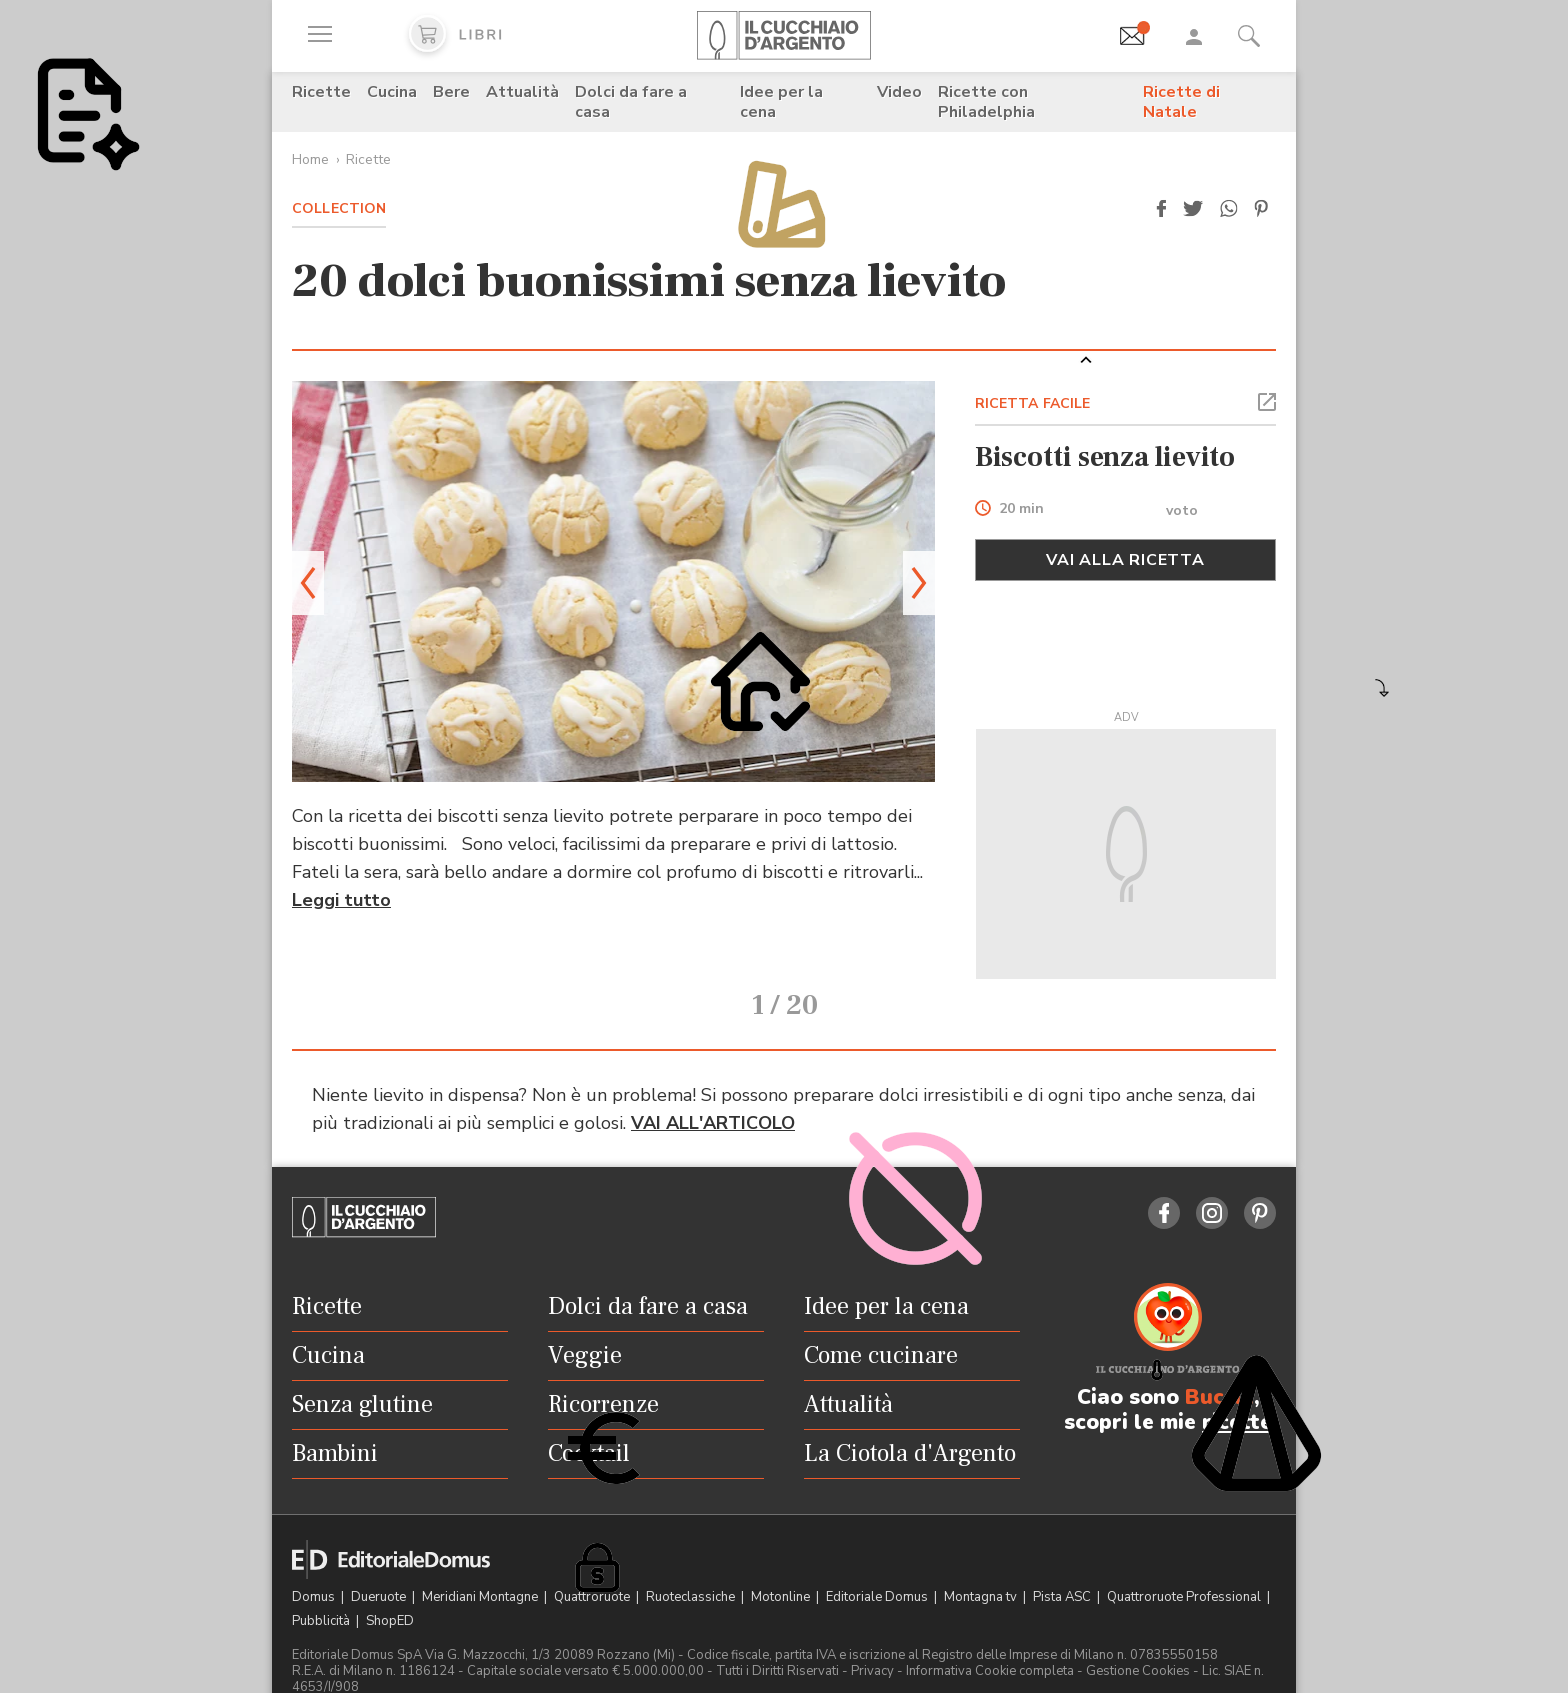  I want to click on home address verified or confirmed, so click(760, 681).